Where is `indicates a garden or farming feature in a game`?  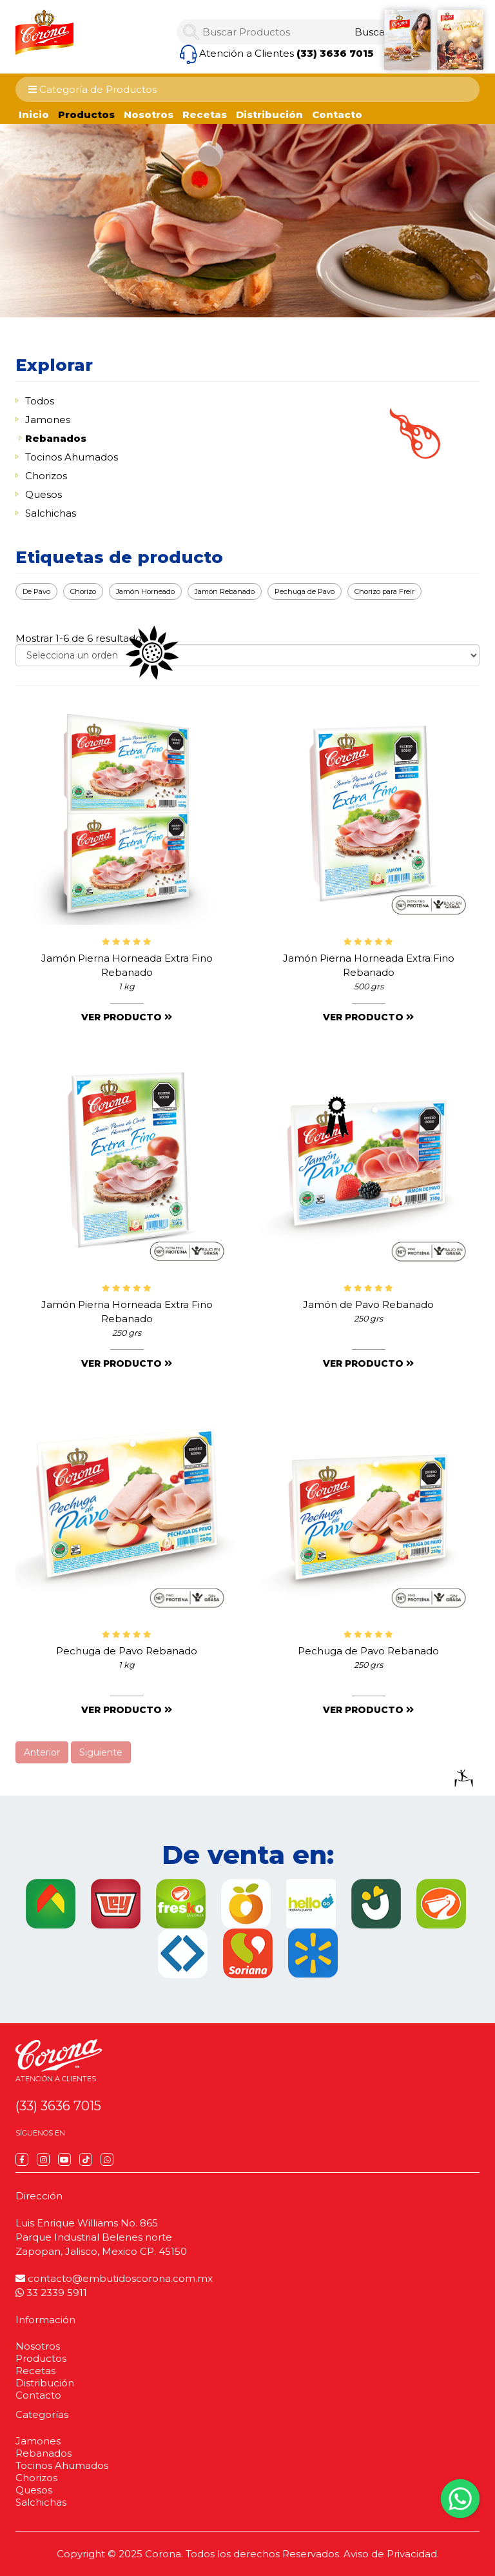 indicates a garden or farming feature in a game is located at coordinates (152, 653).